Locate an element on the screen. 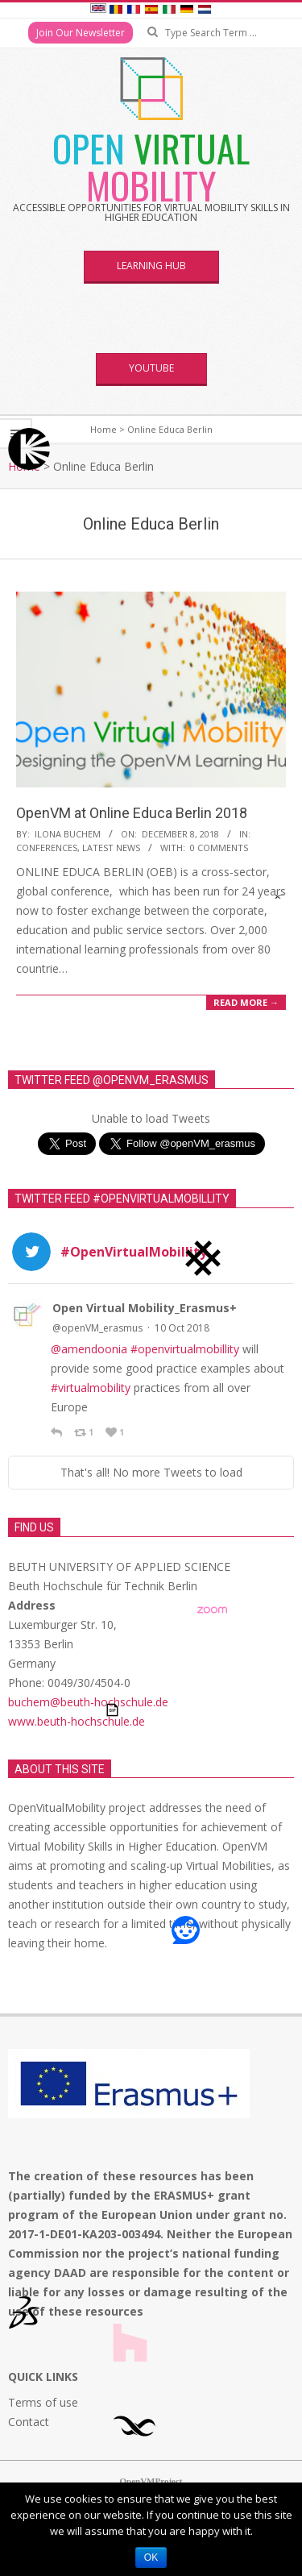  open the Kinopoisk app is located at coordinates (29, 449).